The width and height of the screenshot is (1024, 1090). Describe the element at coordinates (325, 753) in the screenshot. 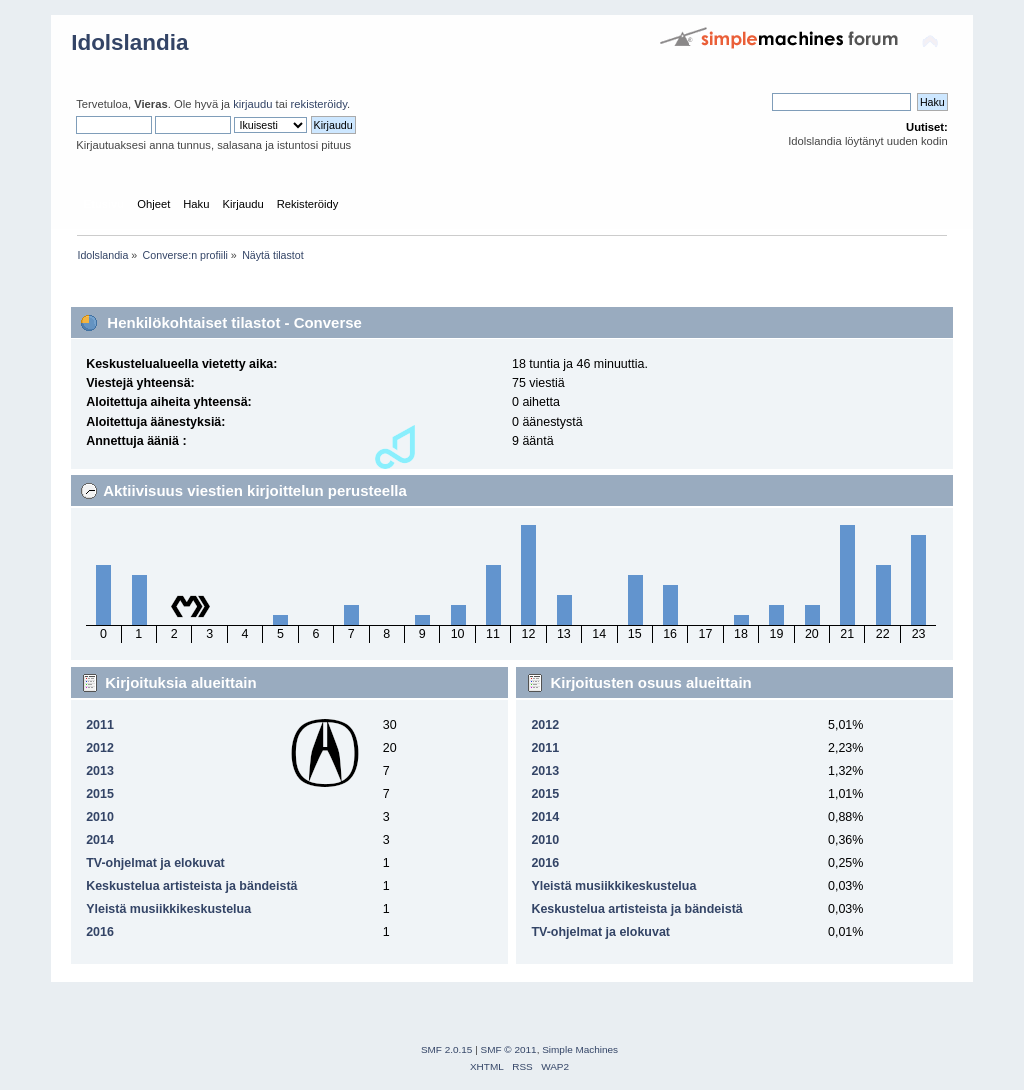

I see `Acura brand logo` at that location.